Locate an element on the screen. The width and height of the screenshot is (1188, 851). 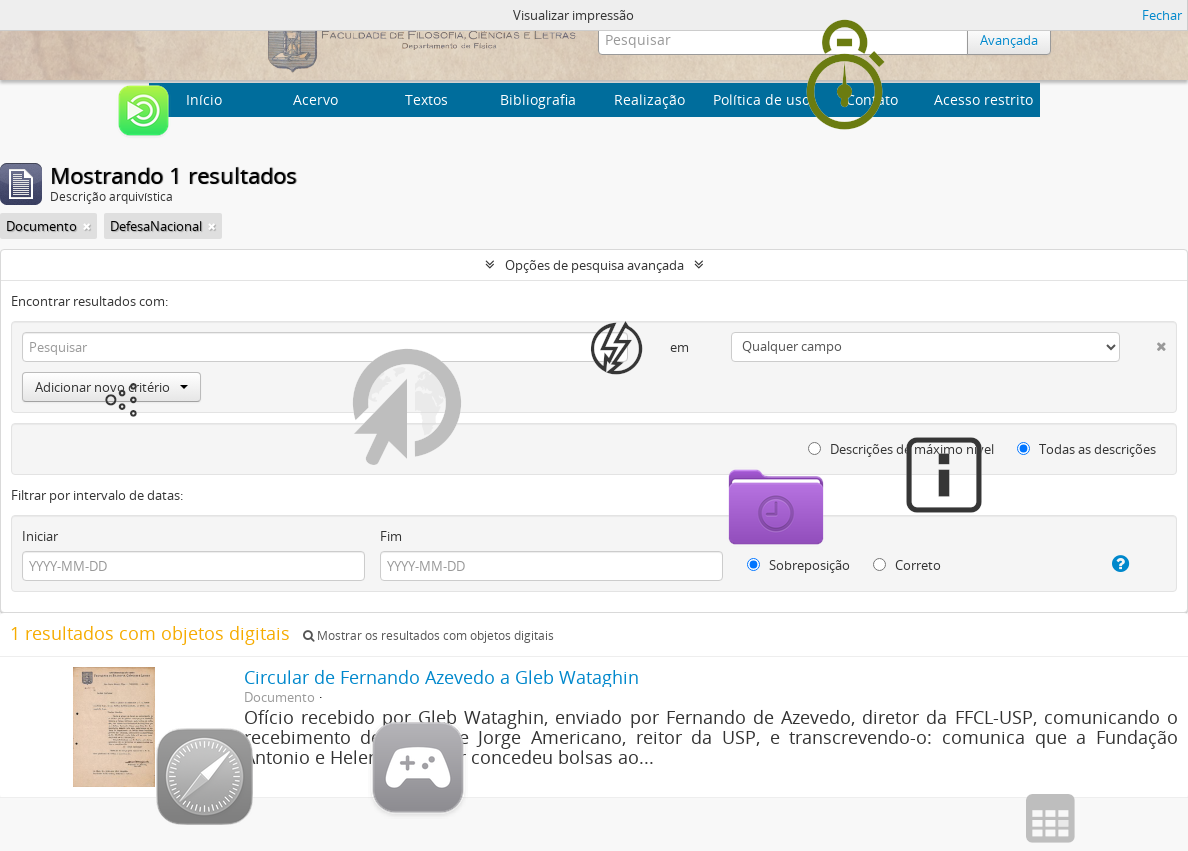
access temporary files folder is located at coordinates (776, 507).